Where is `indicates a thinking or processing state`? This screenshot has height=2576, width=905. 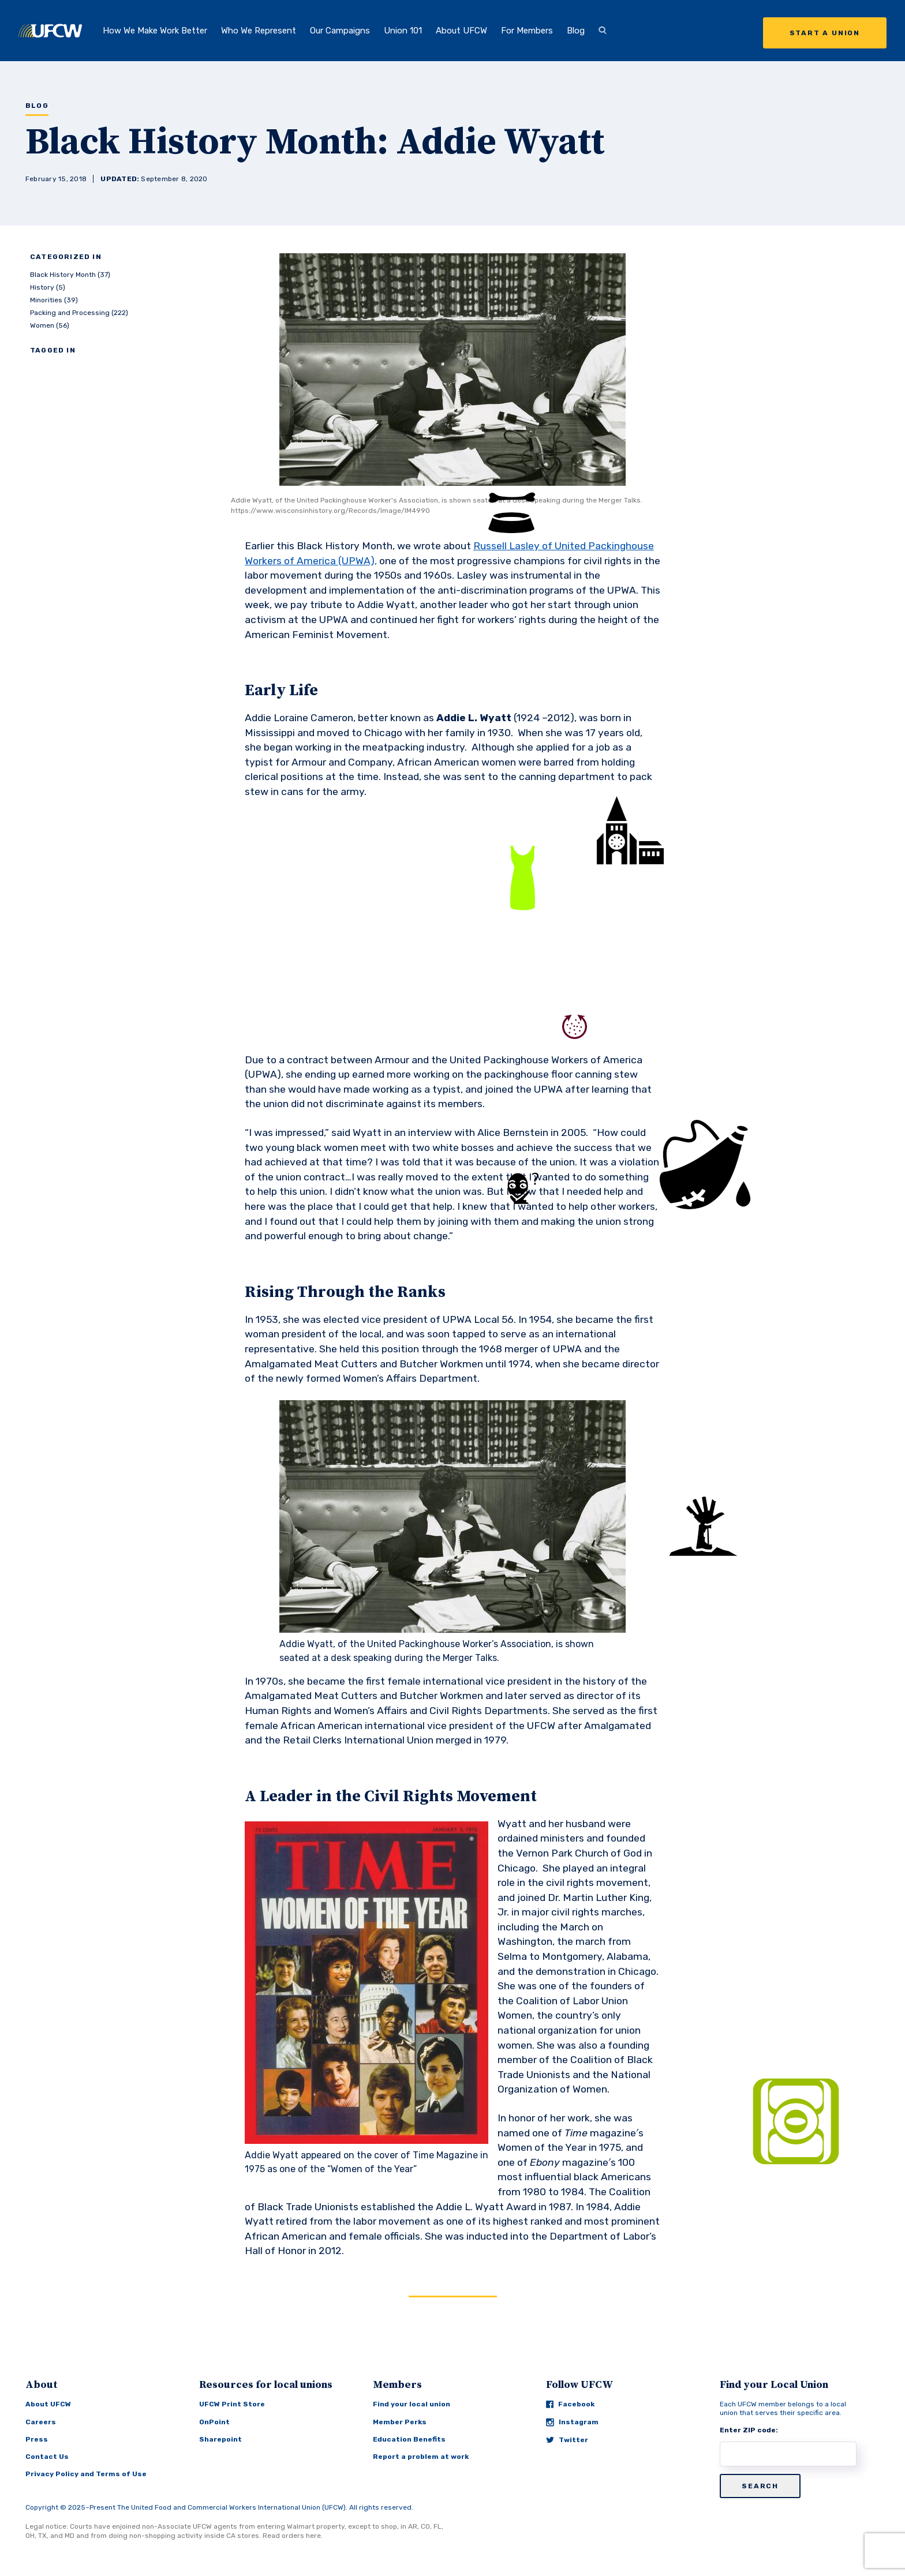
indicates a thinking or processing state is located at coordinates (523, 1187).